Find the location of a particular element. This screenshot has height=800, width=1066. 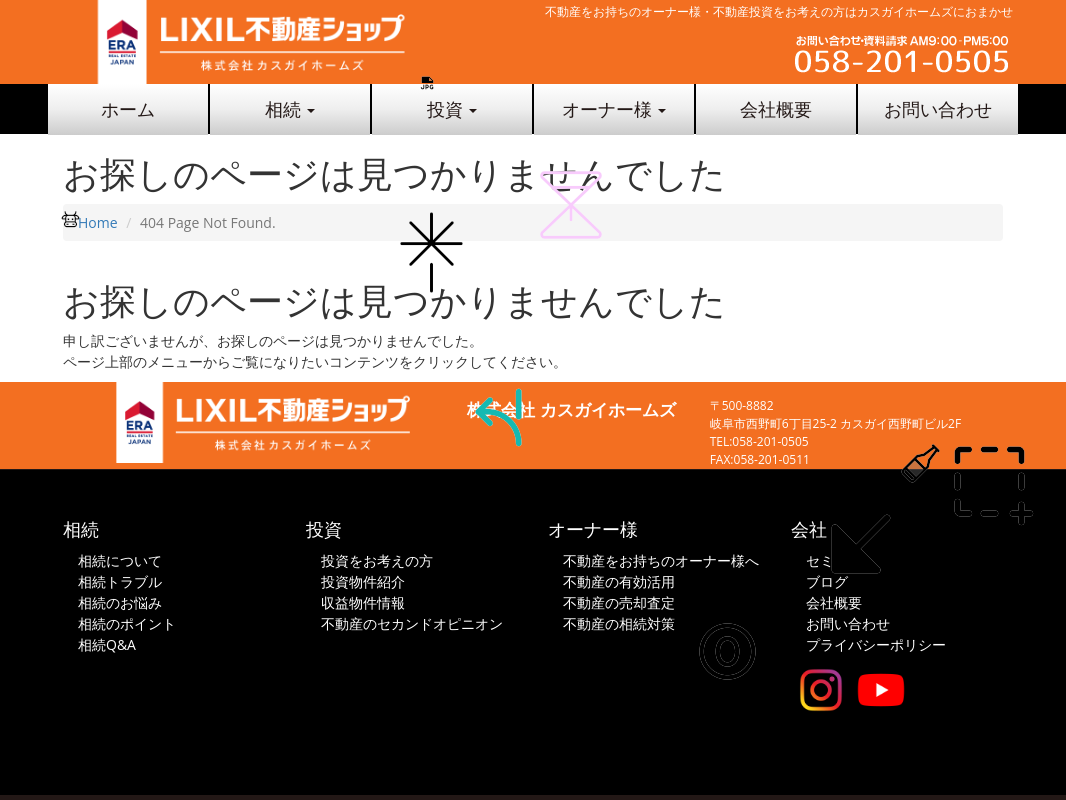

link to linktree profile is located at coordinates (431, 252).